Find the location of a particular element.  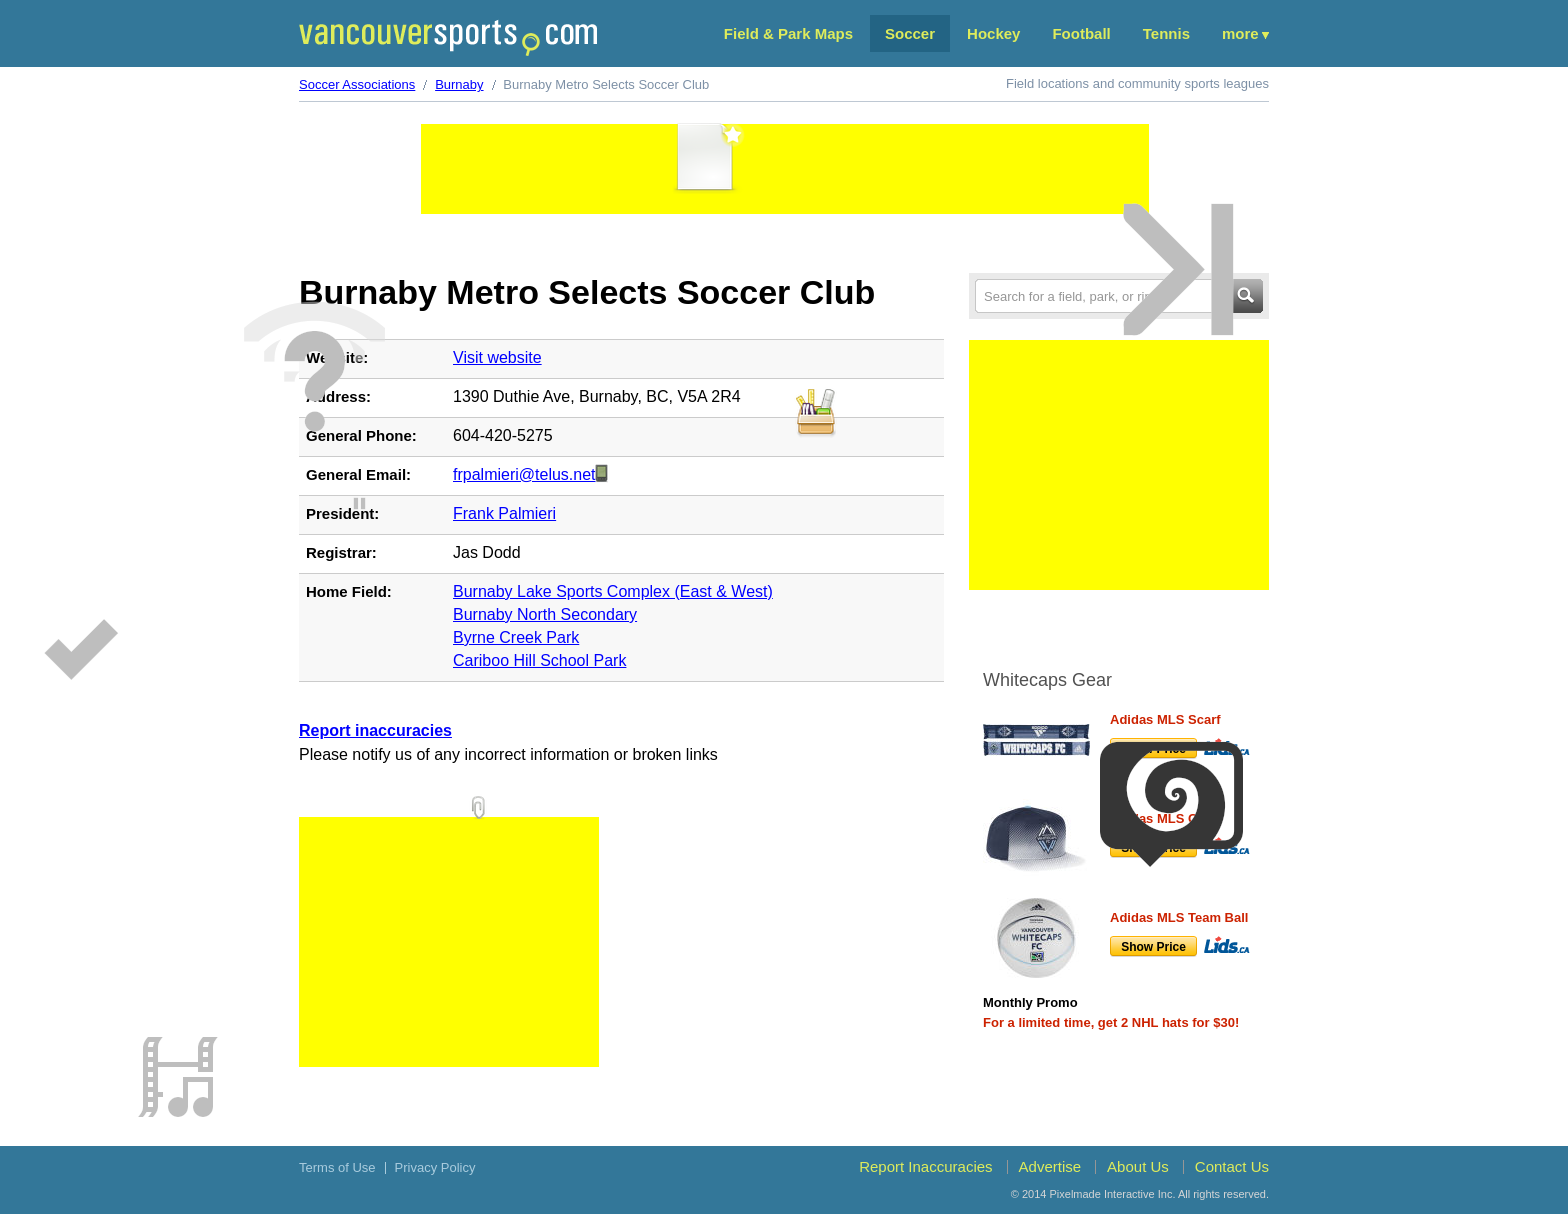

indicates no network route available is located at coordinates (314, 361).